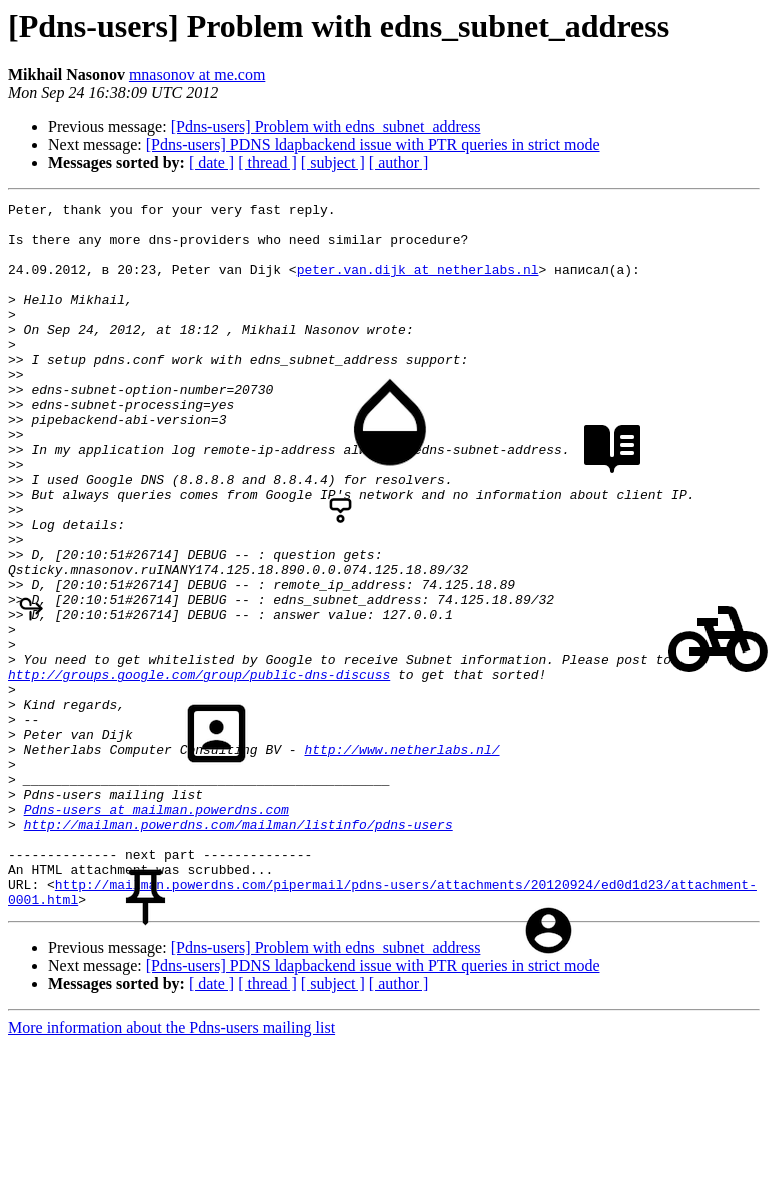  Describe the element at coordinates (548, 930) in the screenshot. I see `access your profile or account settings` at that location.